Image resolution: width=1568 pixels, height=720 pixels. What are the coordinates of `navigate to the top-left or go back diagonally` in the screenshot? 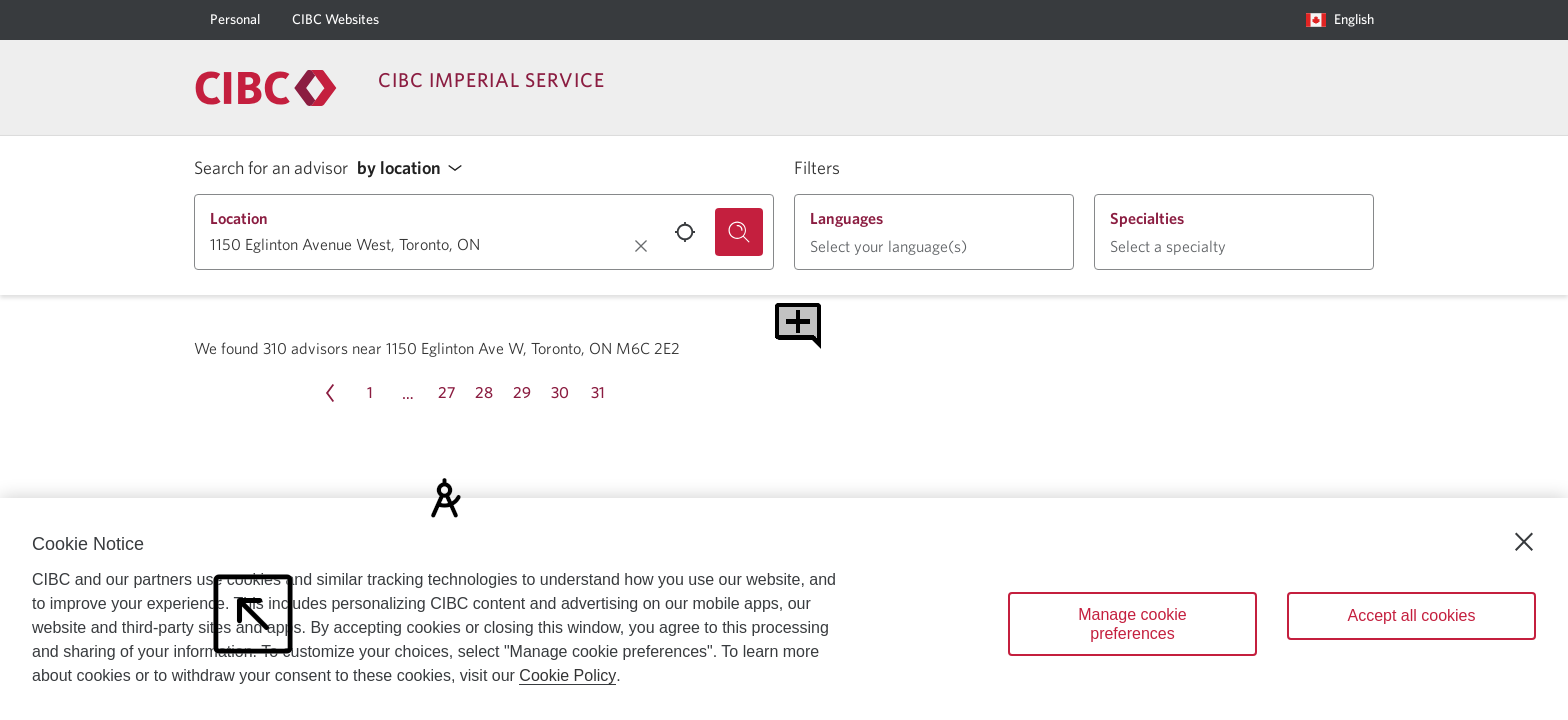 It's located at (253, 614).